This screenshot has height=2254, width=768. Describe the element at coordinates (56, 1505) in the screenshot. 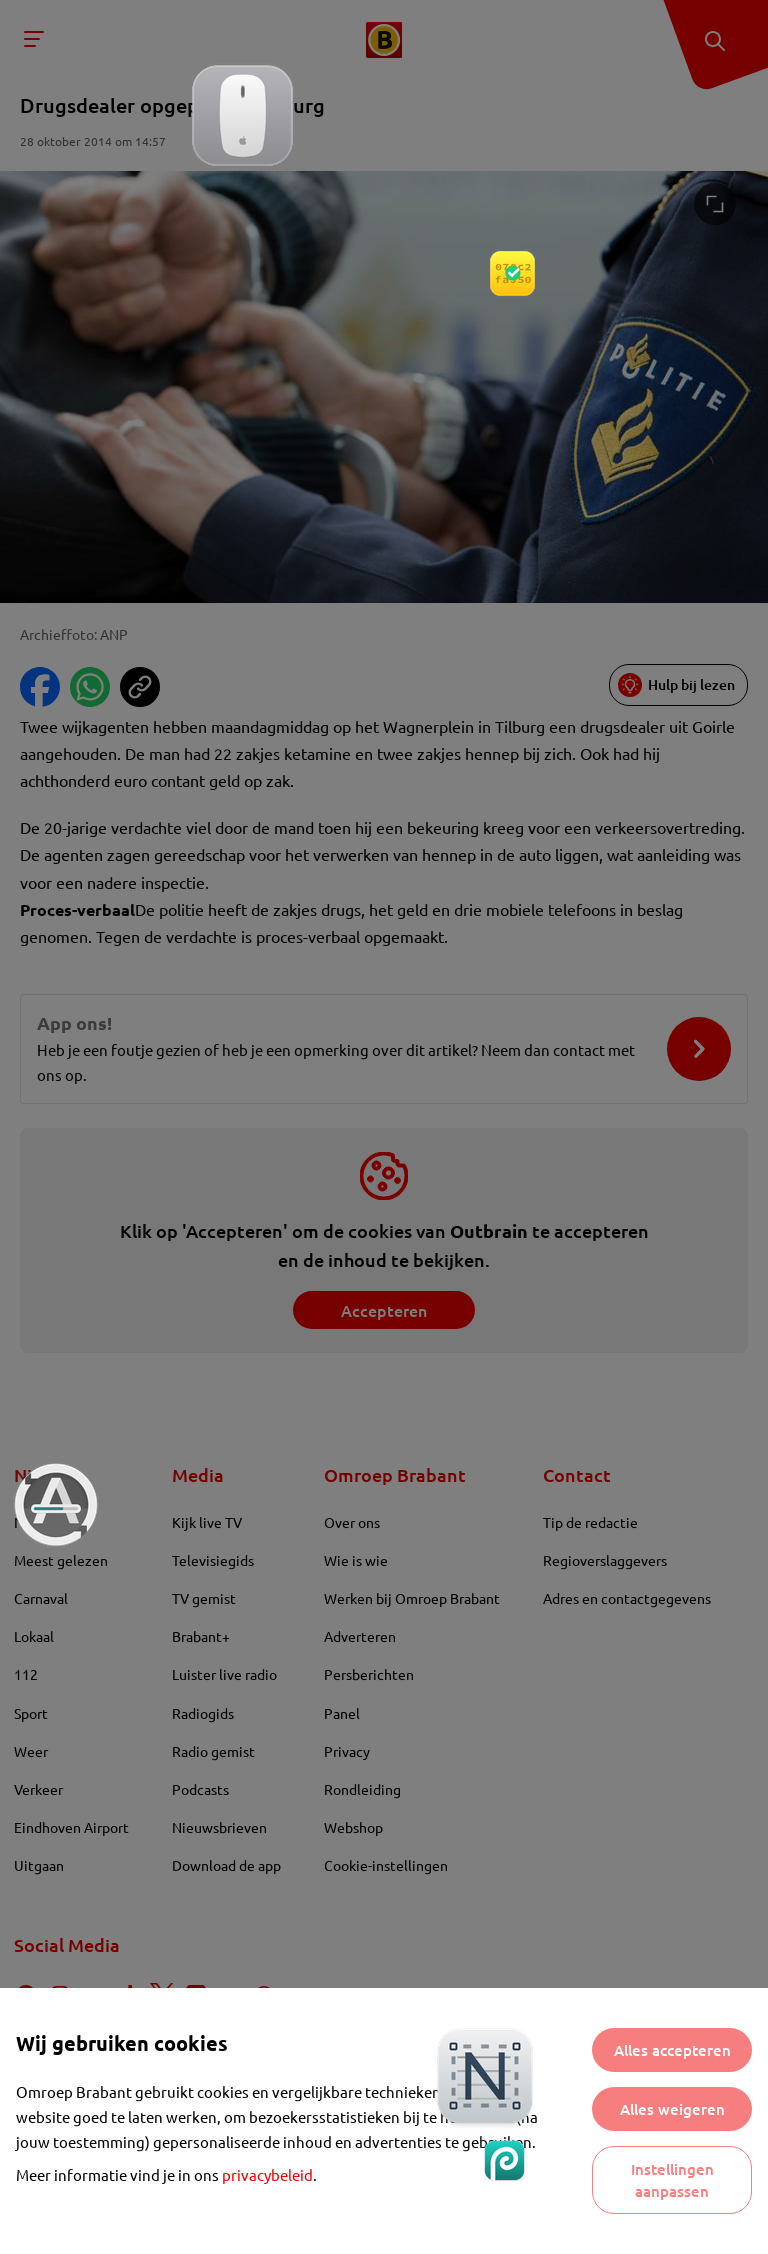

I see `open the software update manager` at that location.